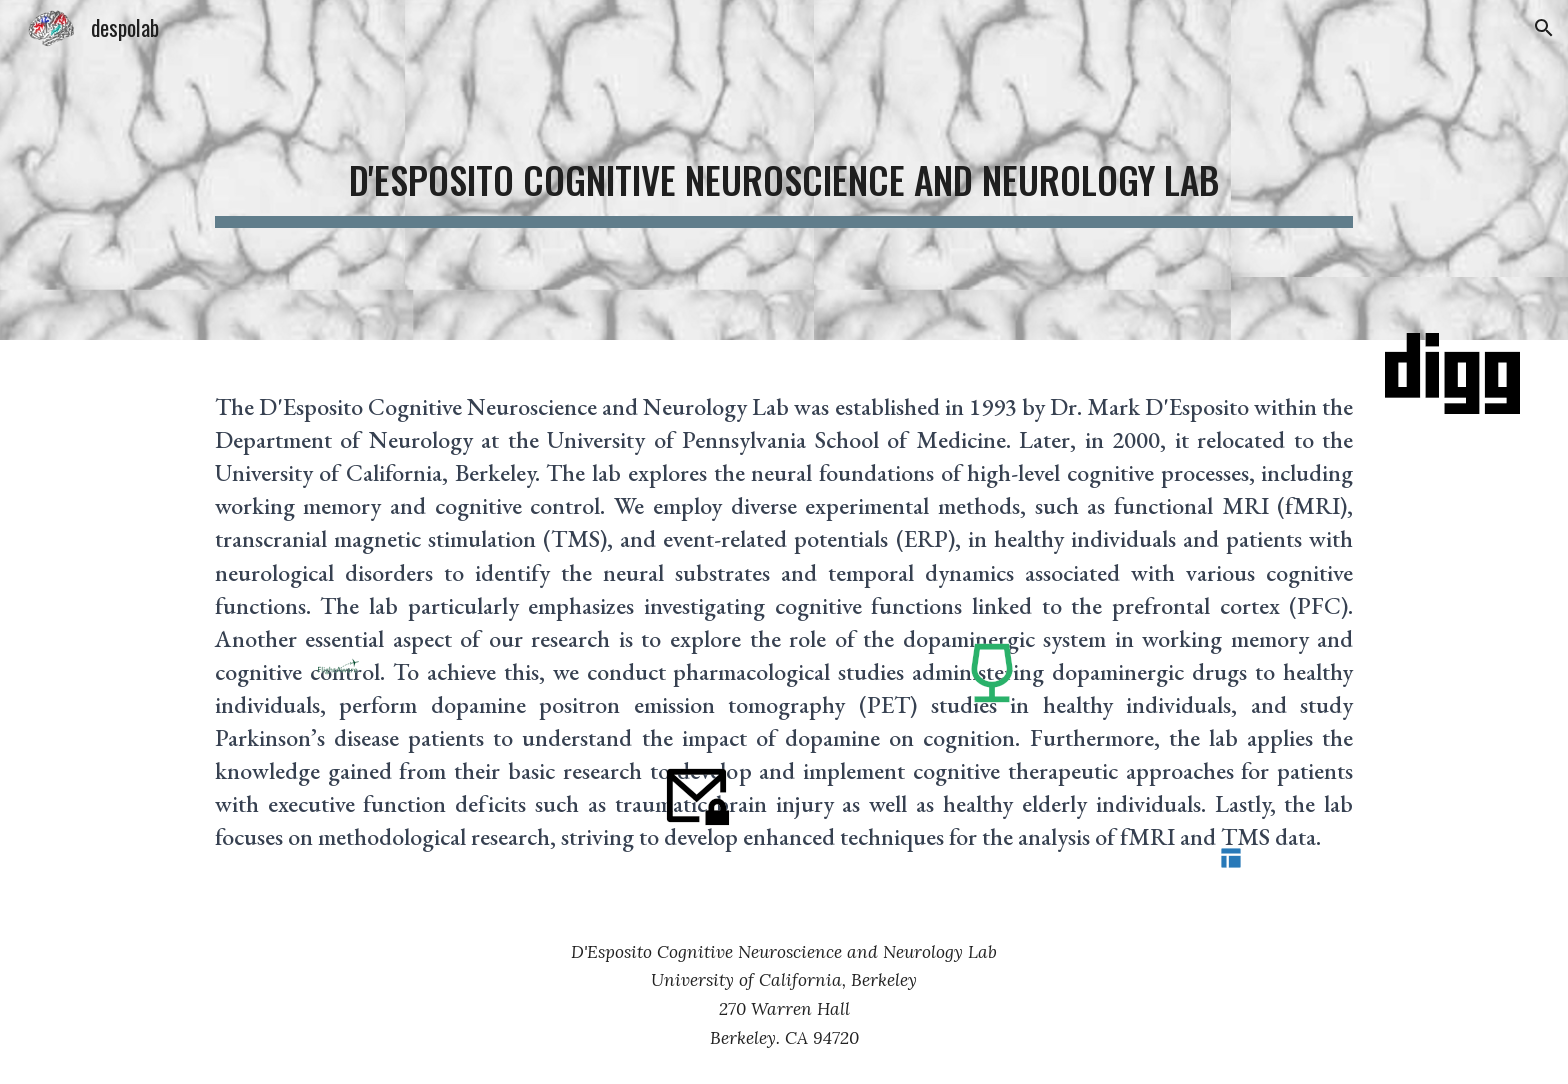 The height and width of the screenshot is (1084, 1568). Describe the element at coordinates (1231, 858) in the screenshot. I see `switch to header and sidebar layout view` at that location.